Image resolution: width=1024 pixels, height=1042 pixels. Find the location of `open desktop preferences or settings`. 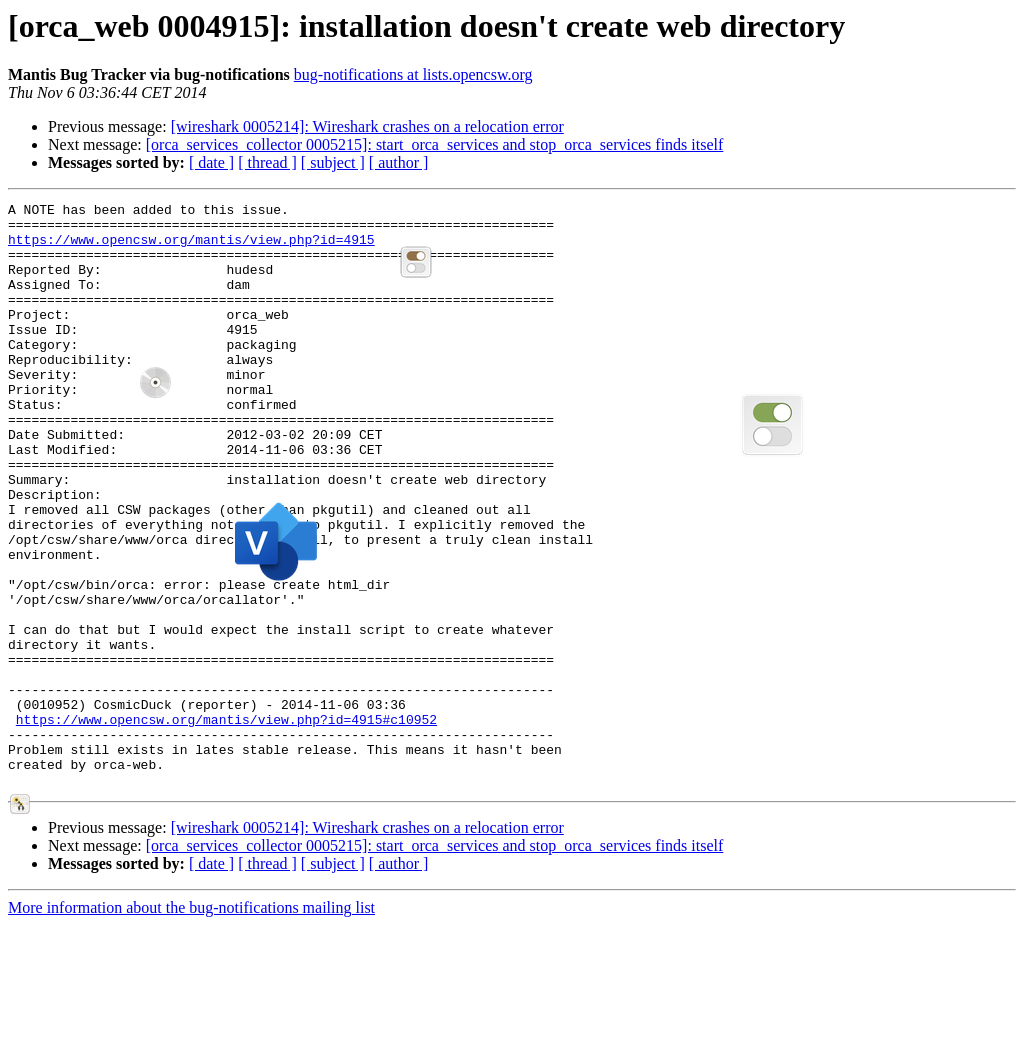

open desktop preferences or settings is located at coordinates (416, 262).